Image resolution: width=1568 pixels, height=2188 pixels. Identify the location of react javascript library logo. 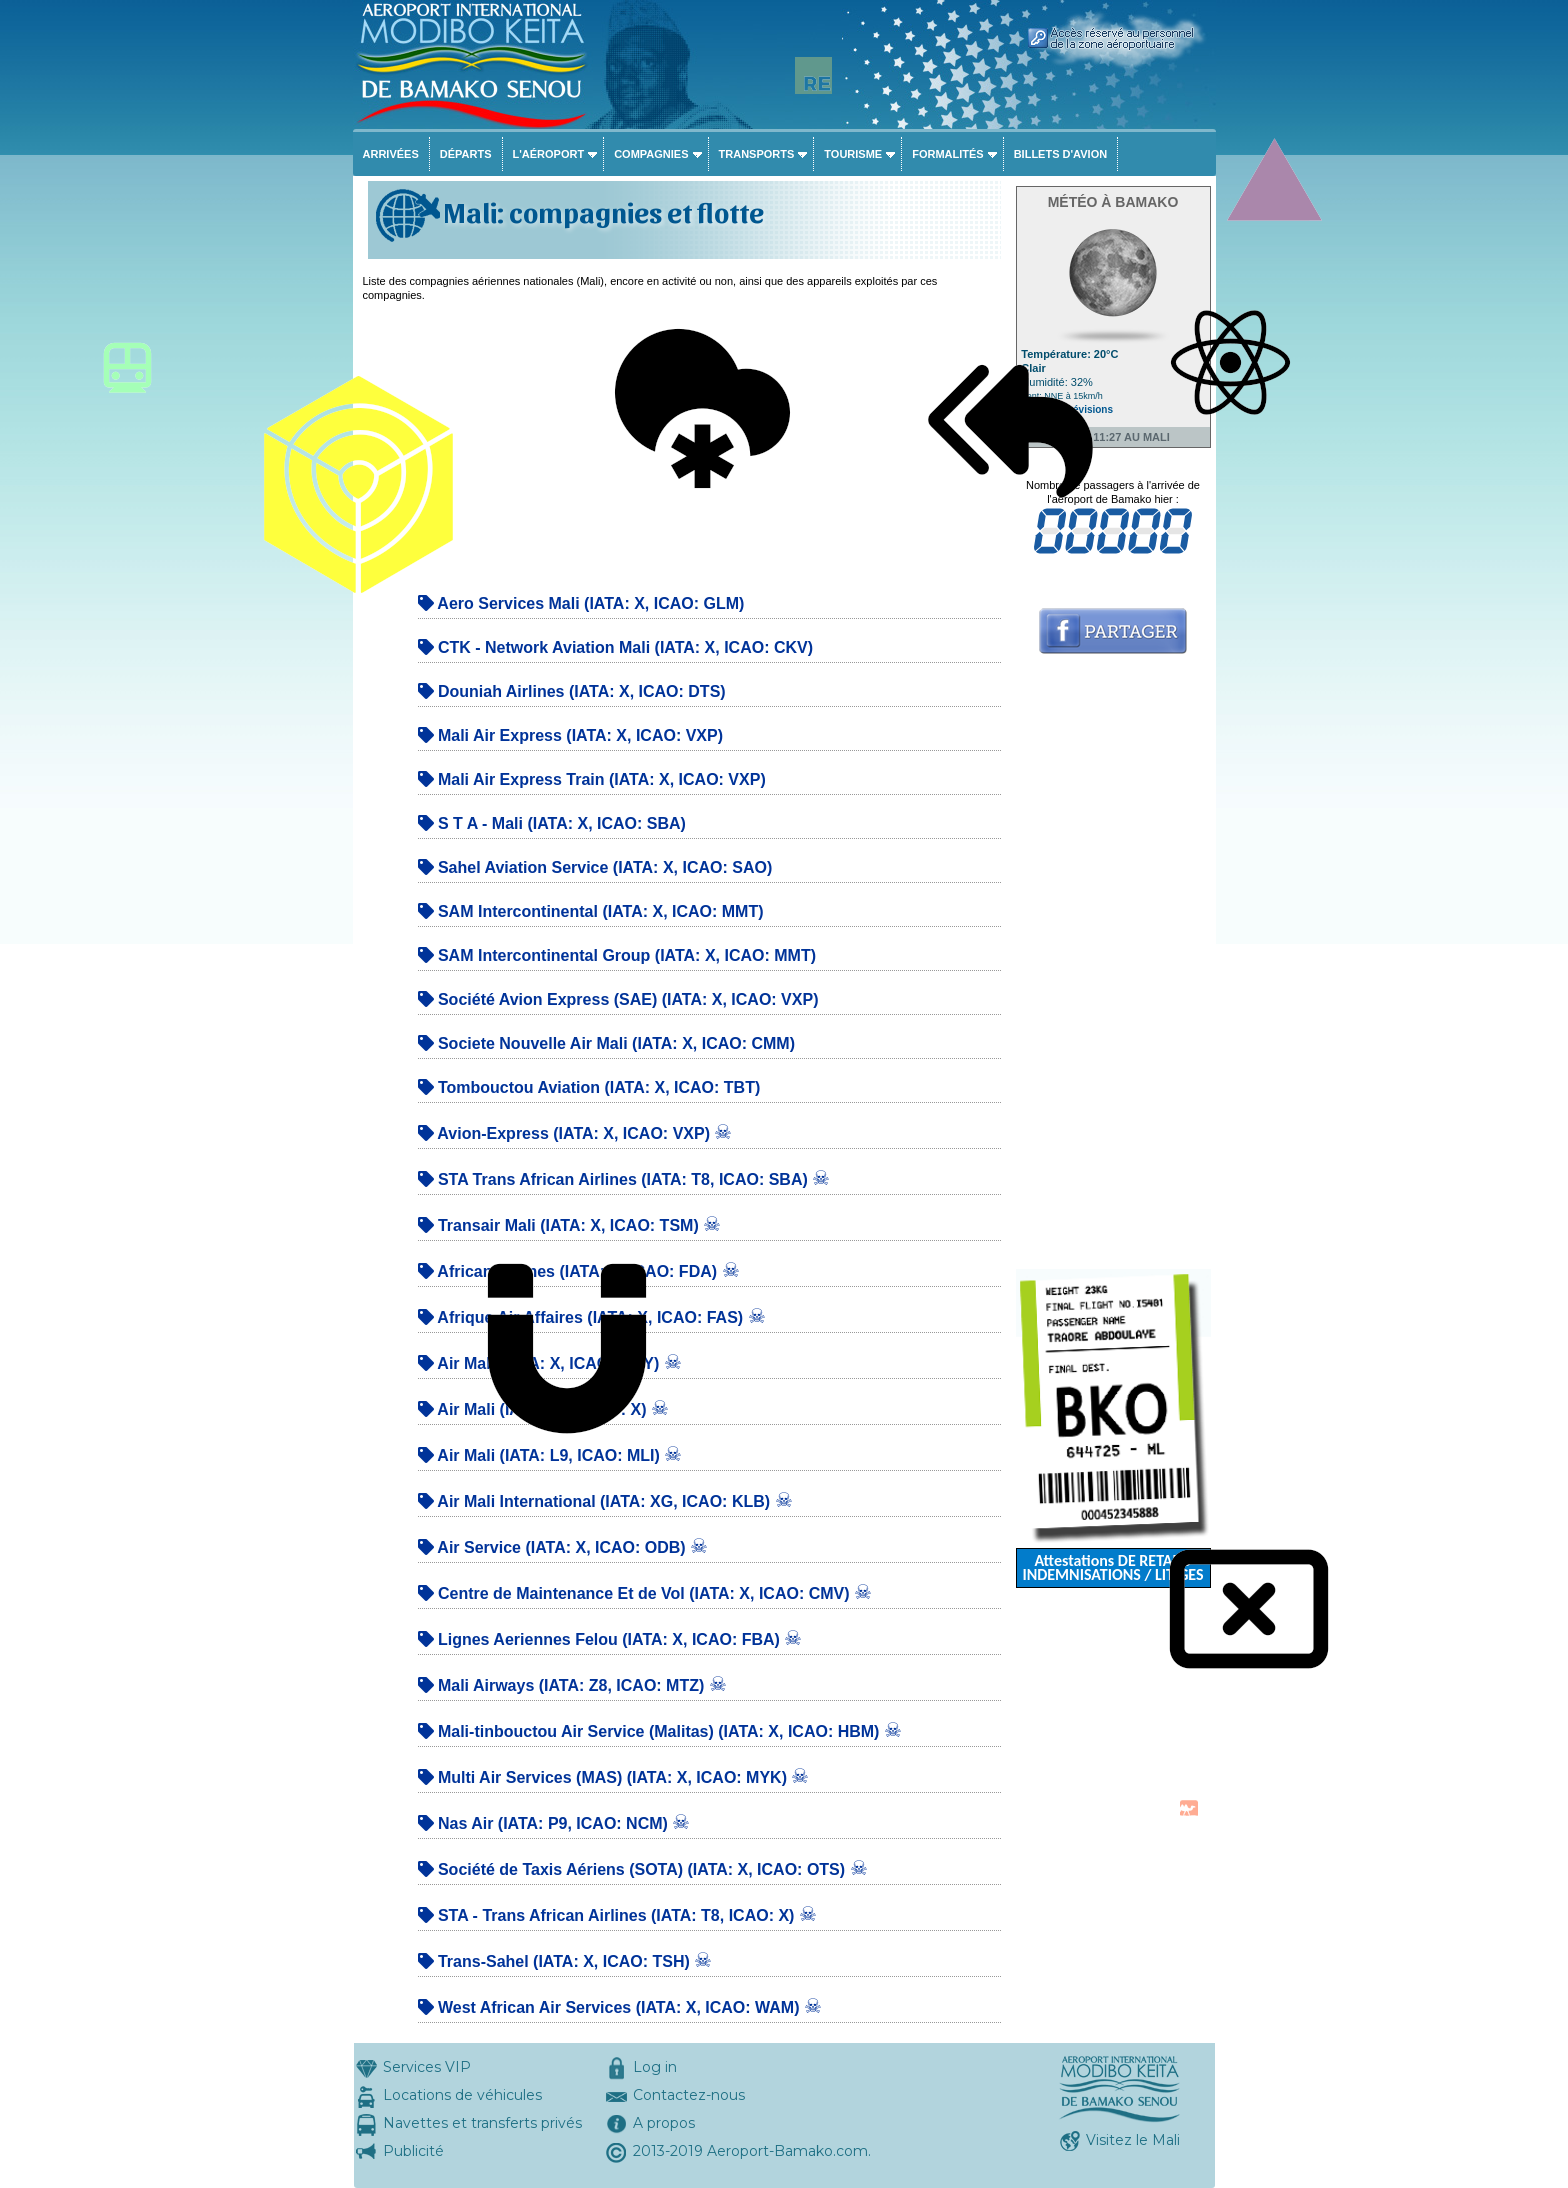
(1230, 362).